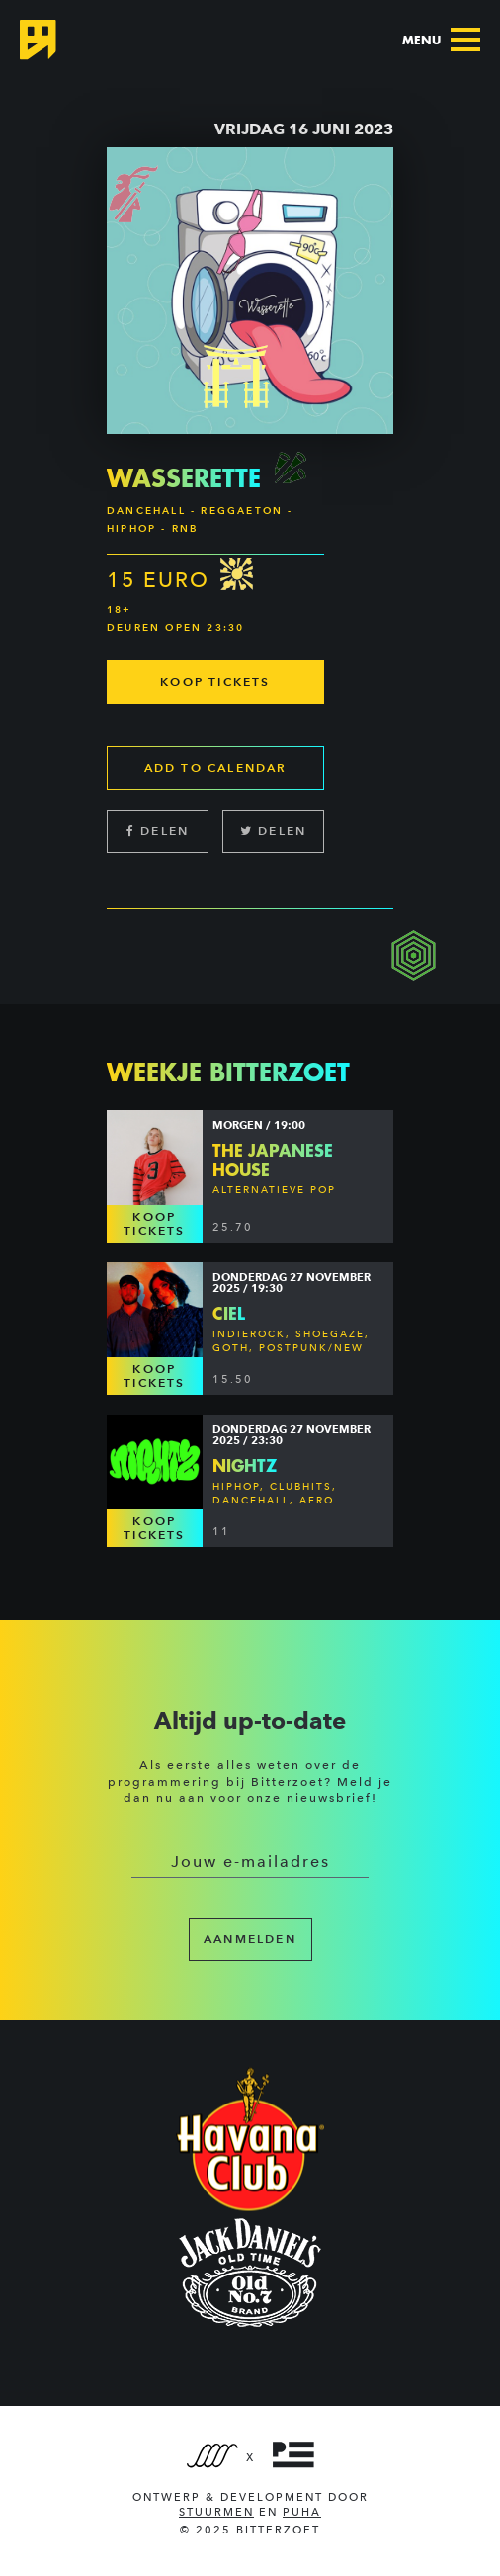  What do you see at coordinates (133, 194) in the screenshot?
I see `select ninja character class` at bounding box center [133, 194].